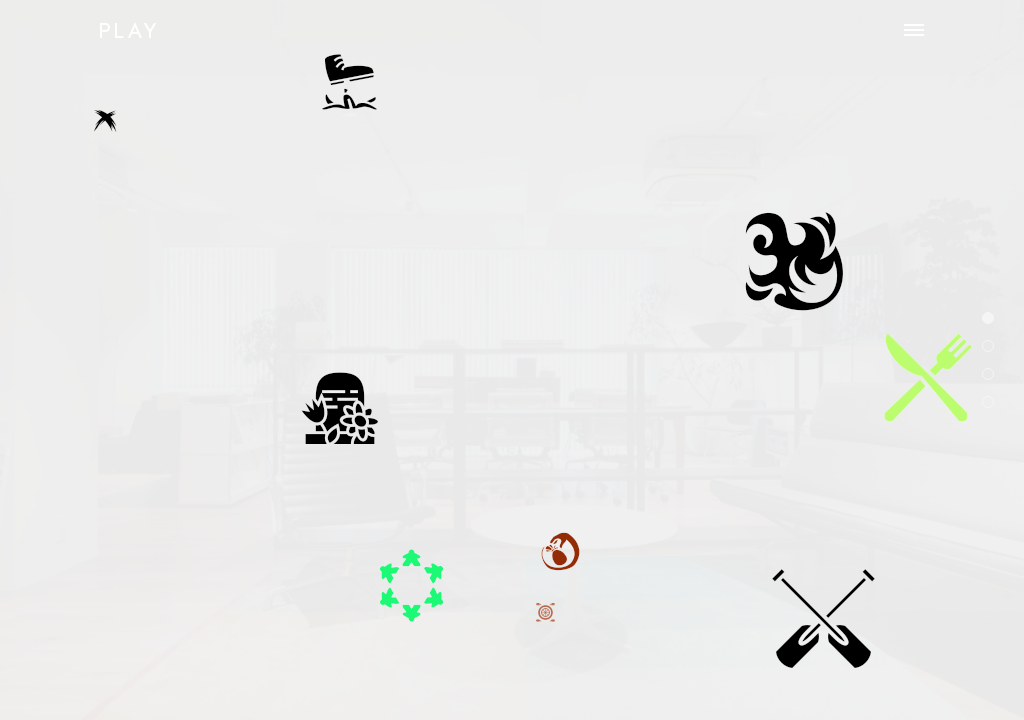  Describe the element at coordinates (105, 121) in the screenshot. I see `dismiss or close a dialog` at that location.